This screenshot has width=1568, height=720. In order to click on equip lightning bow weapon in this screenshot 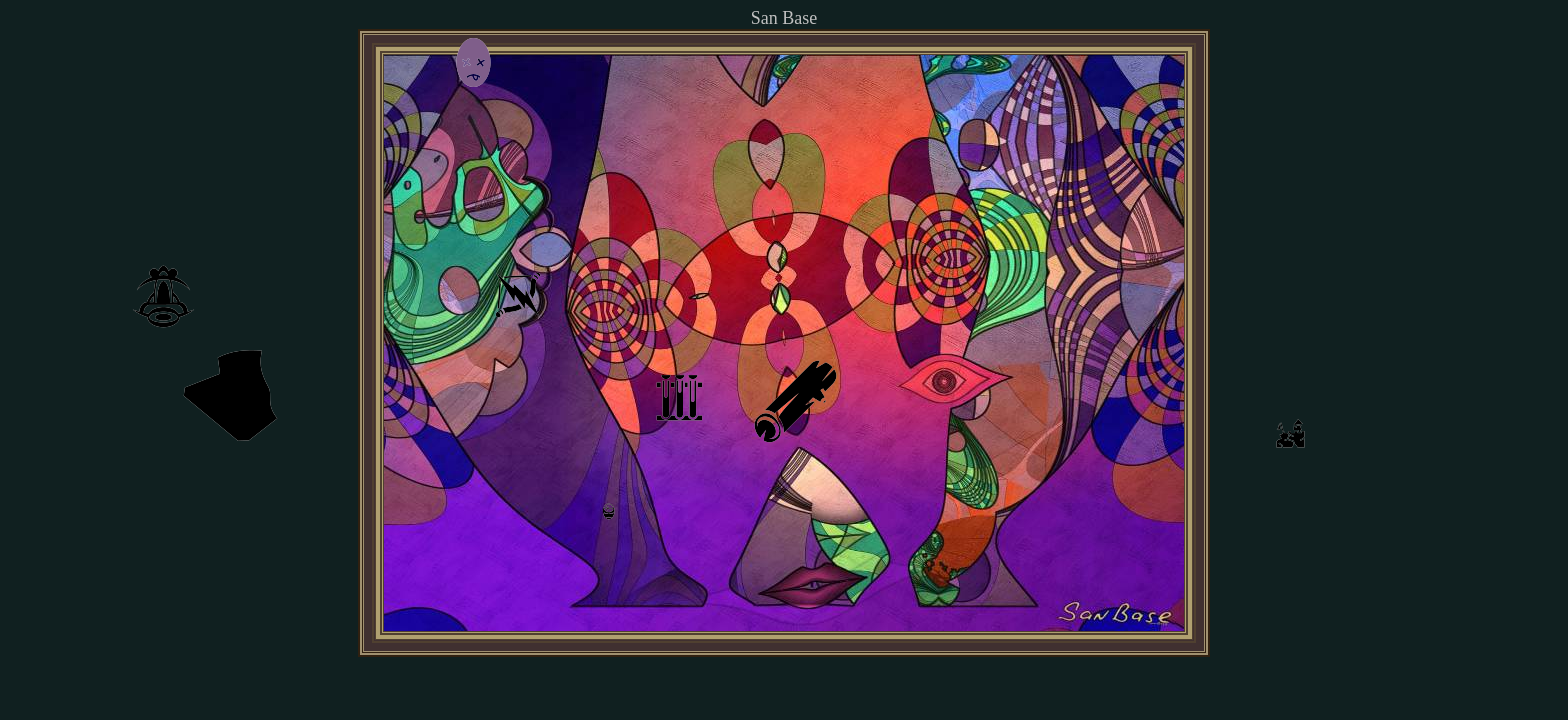, I will do `click(518, 295)`.